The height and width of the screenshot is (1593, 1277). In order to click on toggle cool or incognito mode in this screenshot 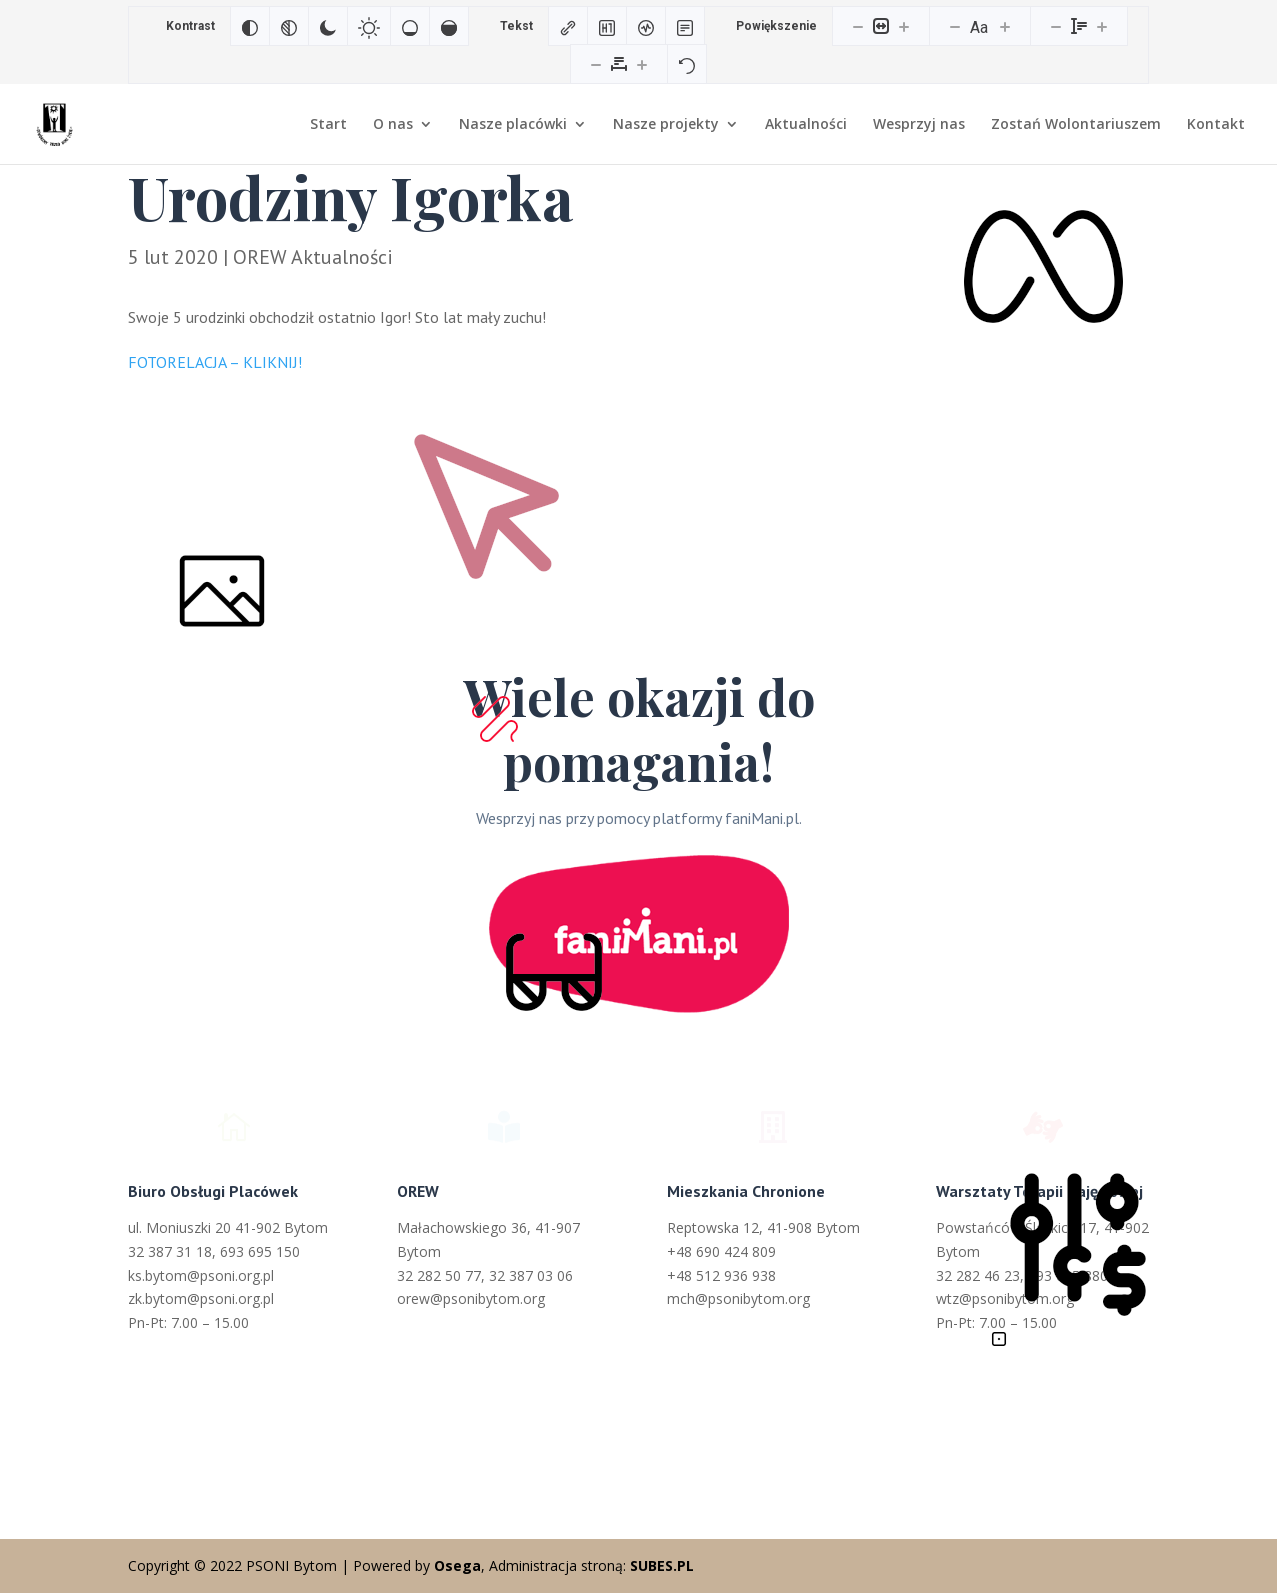, I will do `click(554, 974)`.